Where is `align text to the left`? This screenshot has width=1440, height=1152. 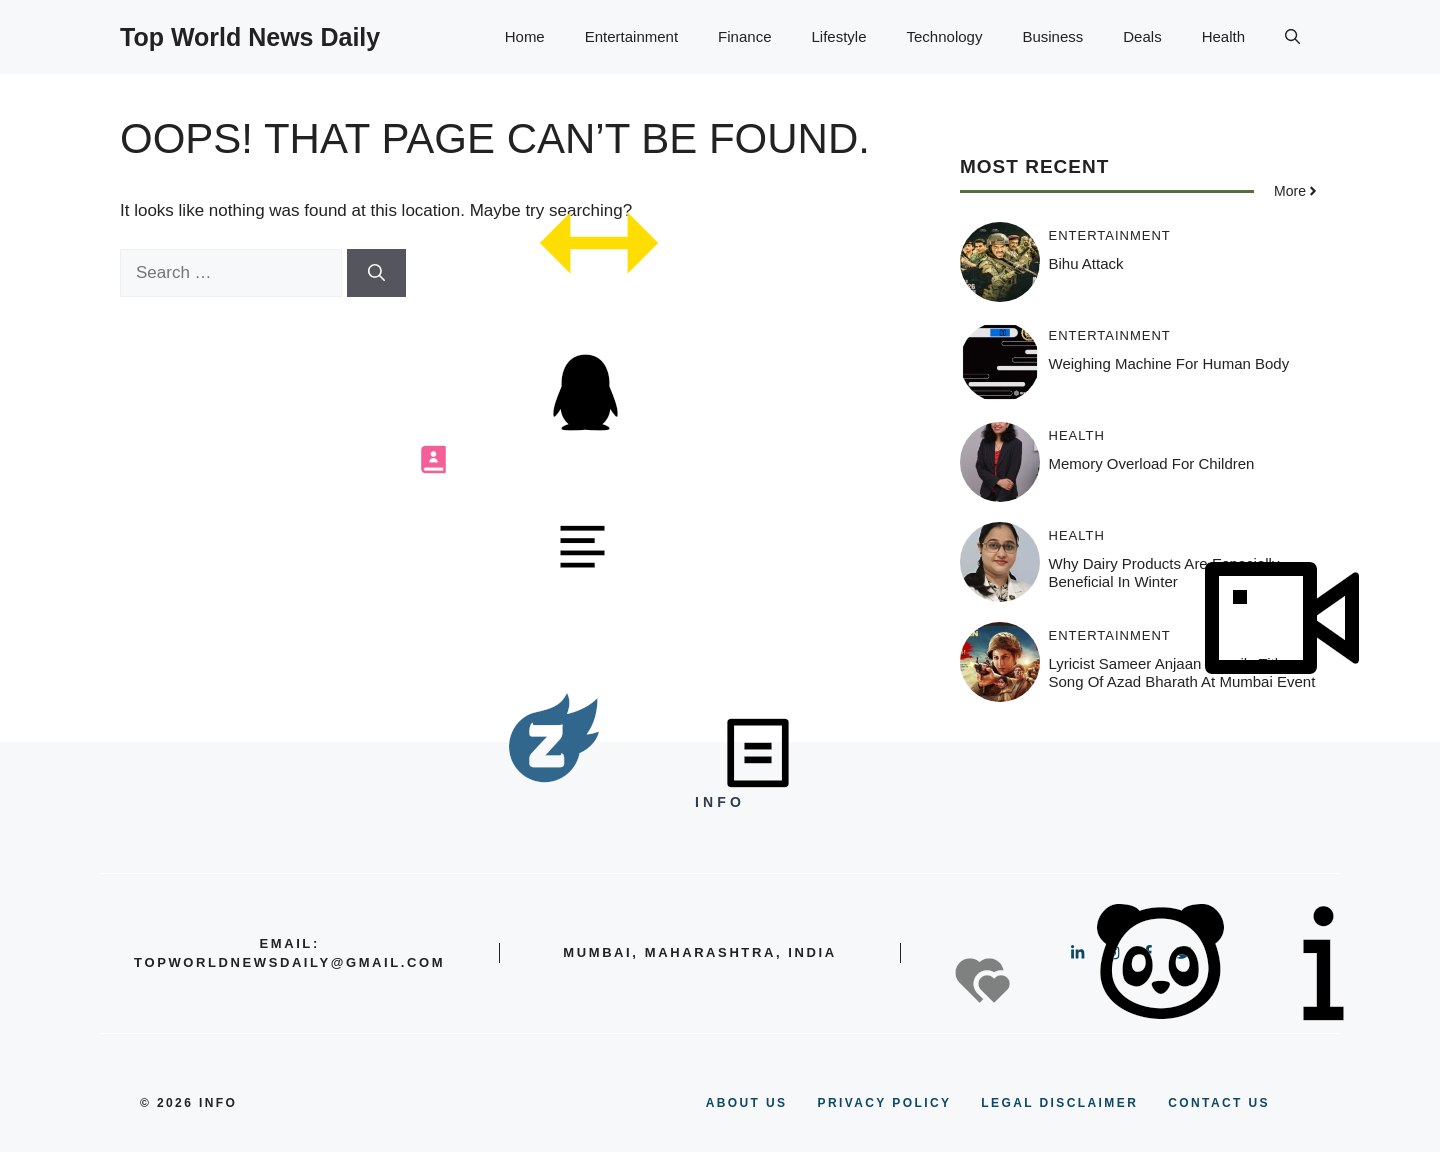 align text to the left is located at coordinates (582, 545).